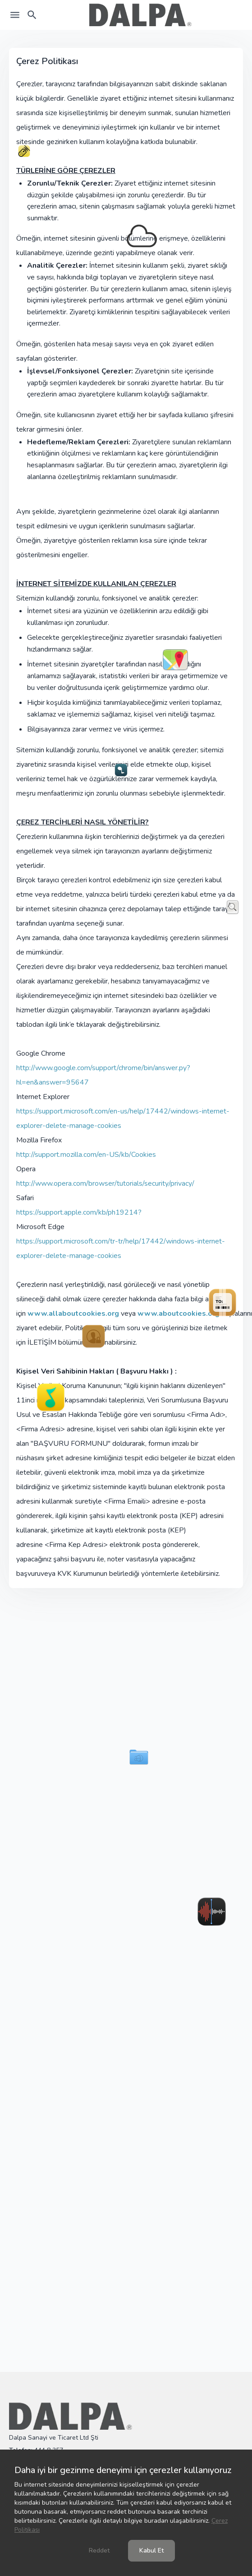  I want to click on view weather information, so click(142, 236).